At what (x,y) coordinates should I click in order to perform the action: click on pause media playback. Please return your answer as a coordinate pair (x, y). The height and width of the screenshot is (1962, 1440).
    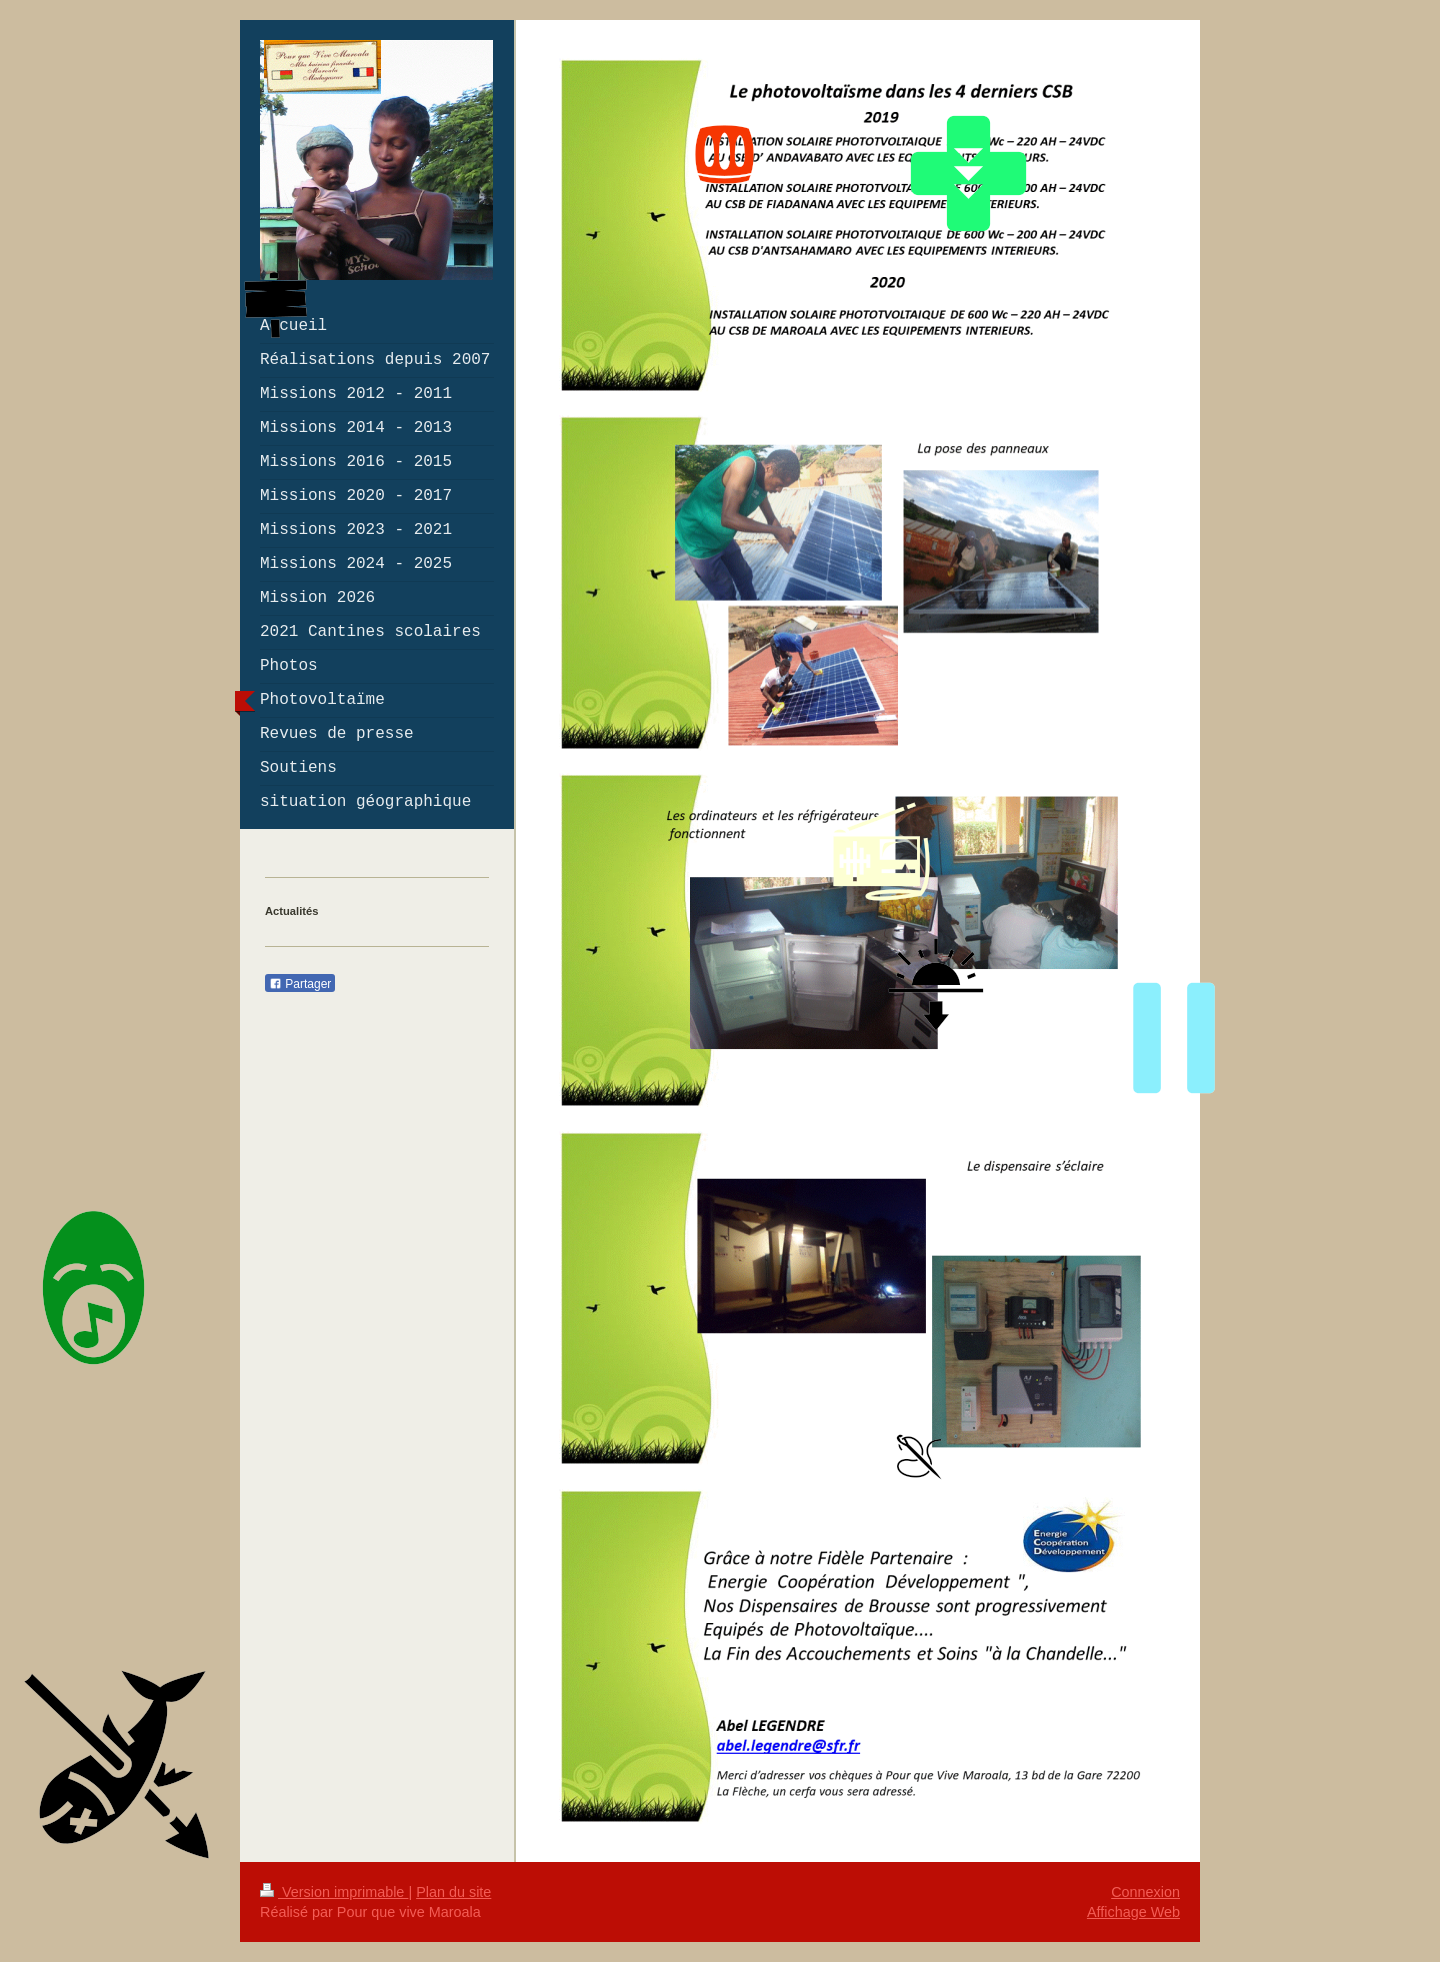
    Looking at the image, I should click on (1174, 1038).